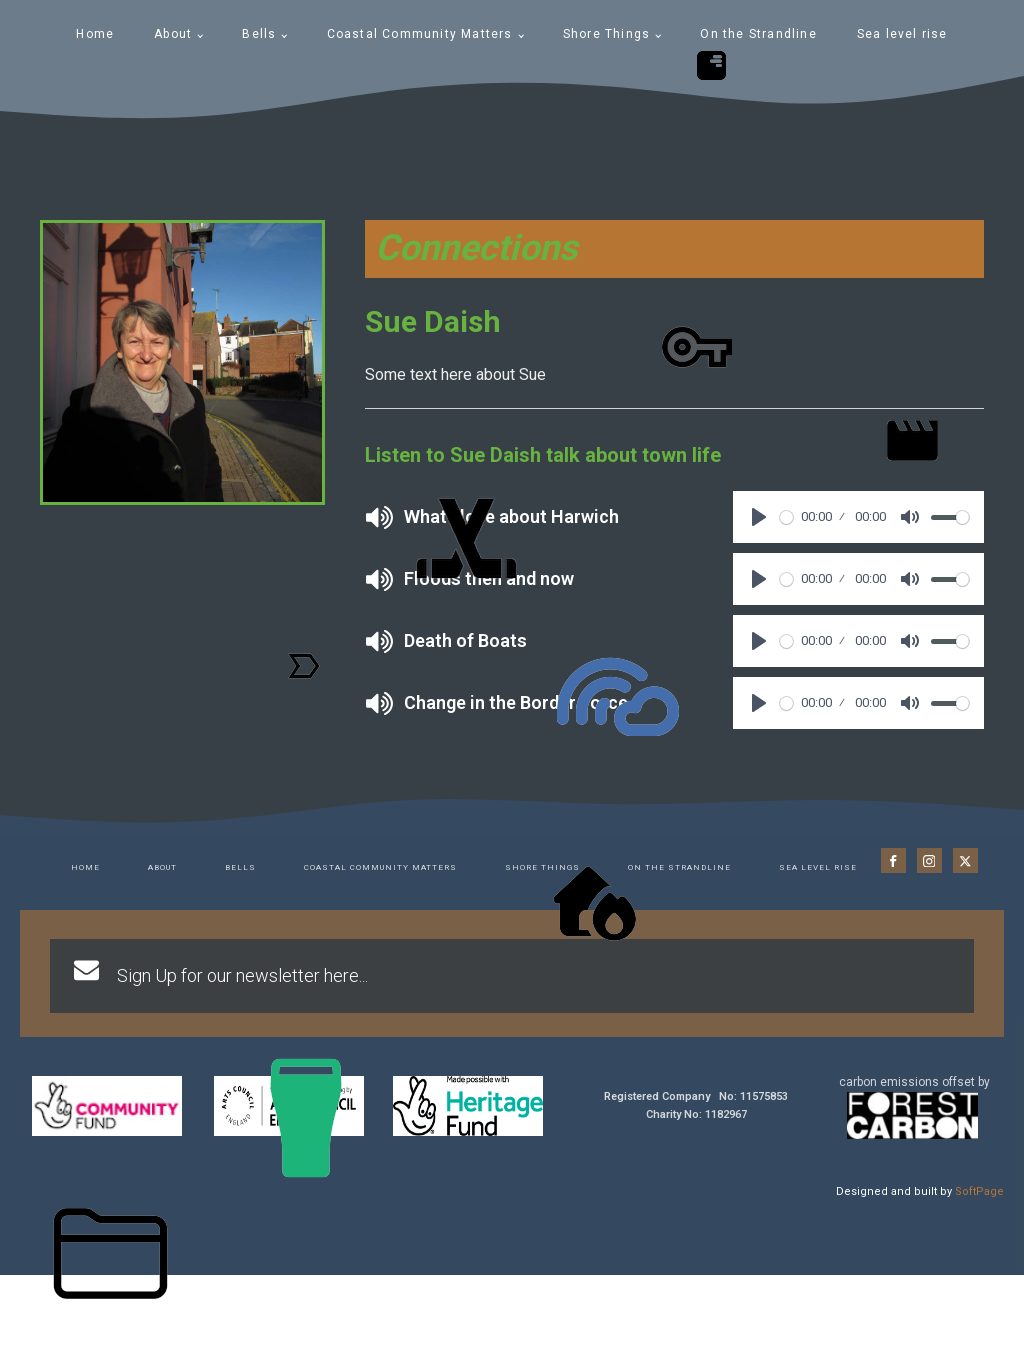  What do you see at coordinates (110, 1253) in the screenshot?
I see `access your files and documents` at bounding box center [110, 1253].